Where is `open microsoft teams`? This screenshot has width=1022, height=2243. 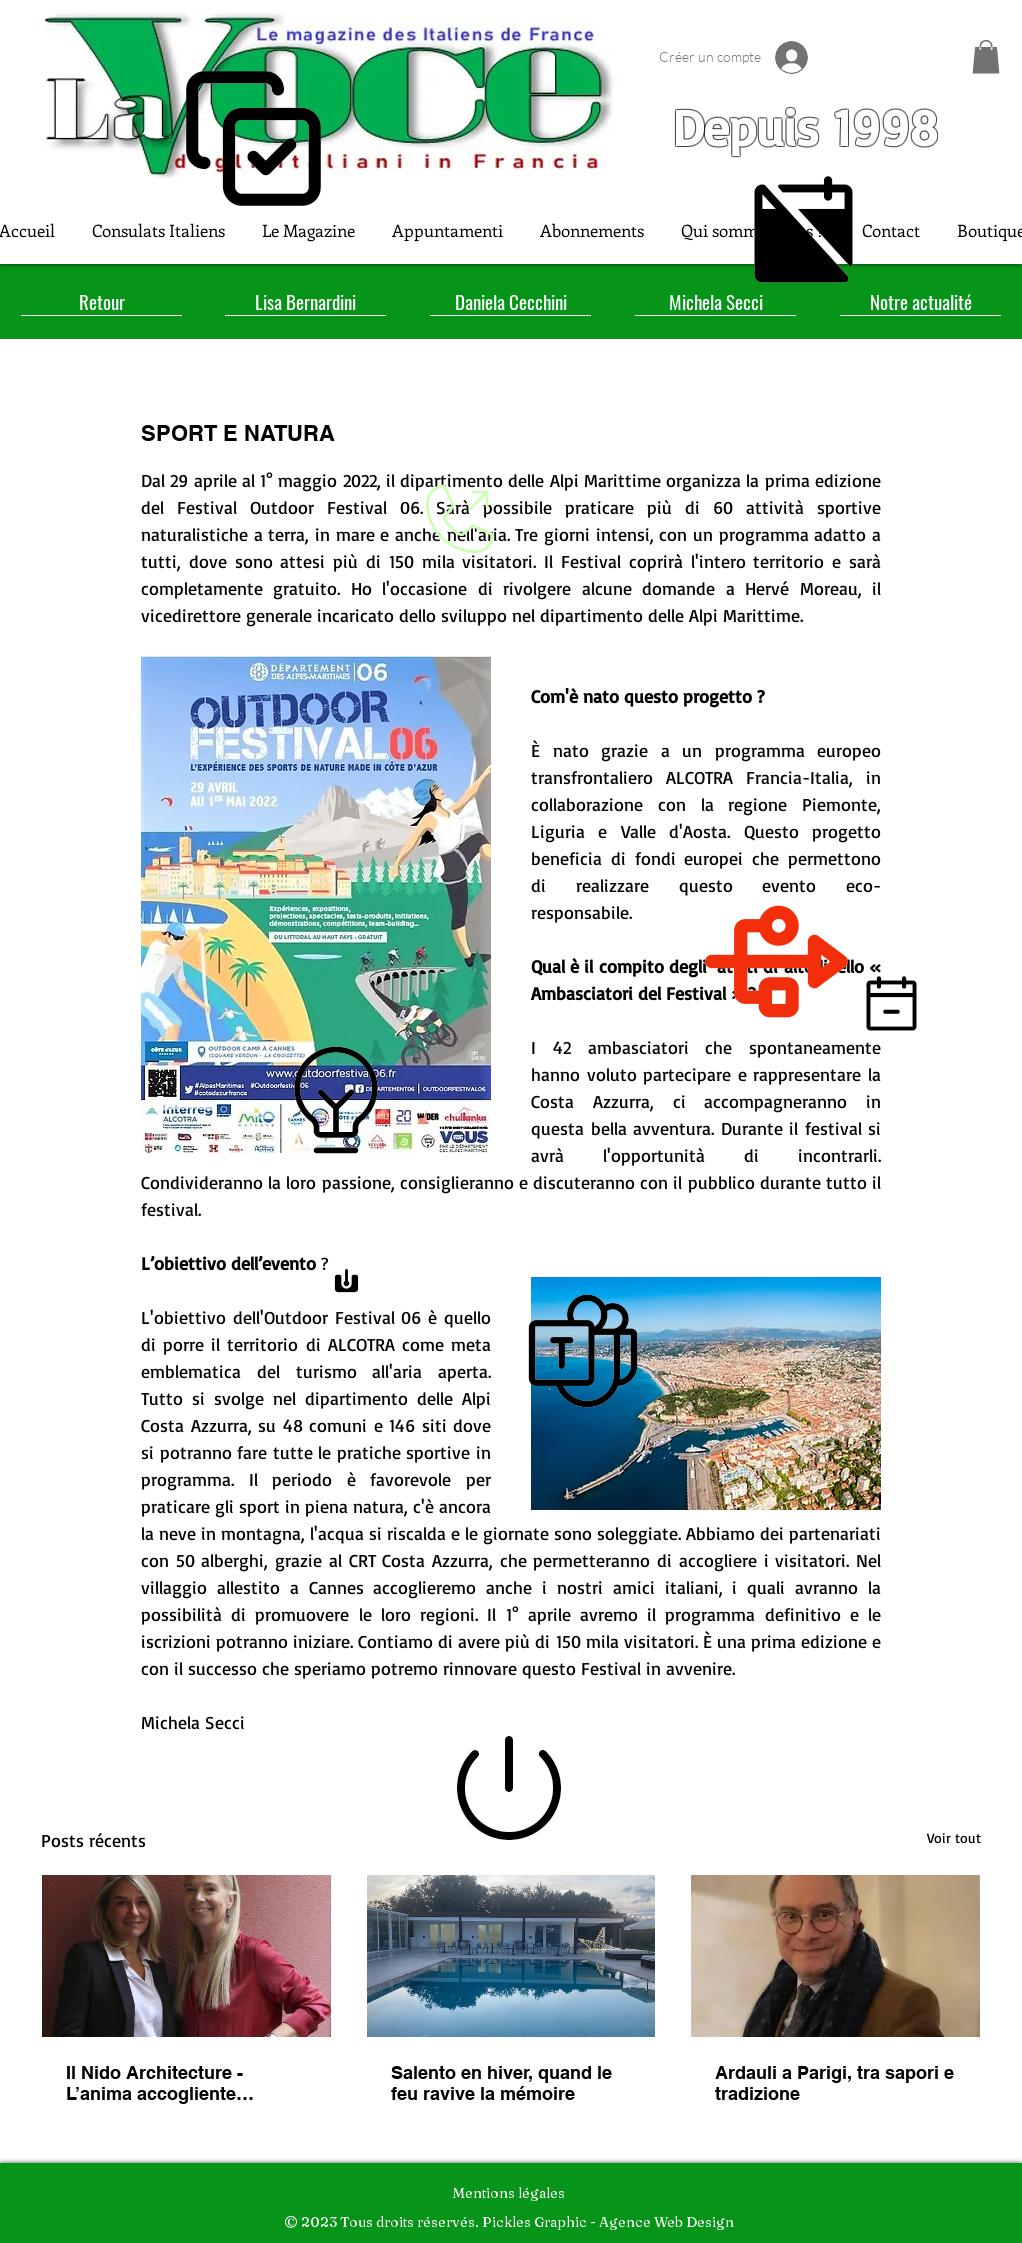 open microsoft teams is located at coordinates (583, 1353).